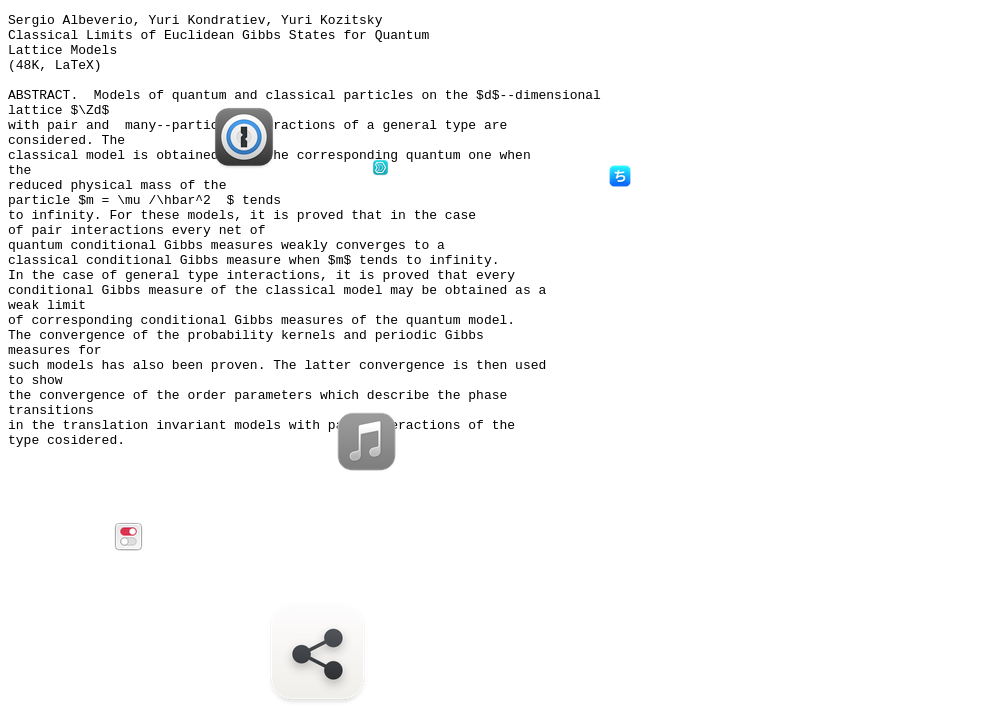 The height and width of the screenshot is (720, 1001). Describe the element at coordinates (317, 652) in the screenshot. I see `open sharing preferences` at that location.